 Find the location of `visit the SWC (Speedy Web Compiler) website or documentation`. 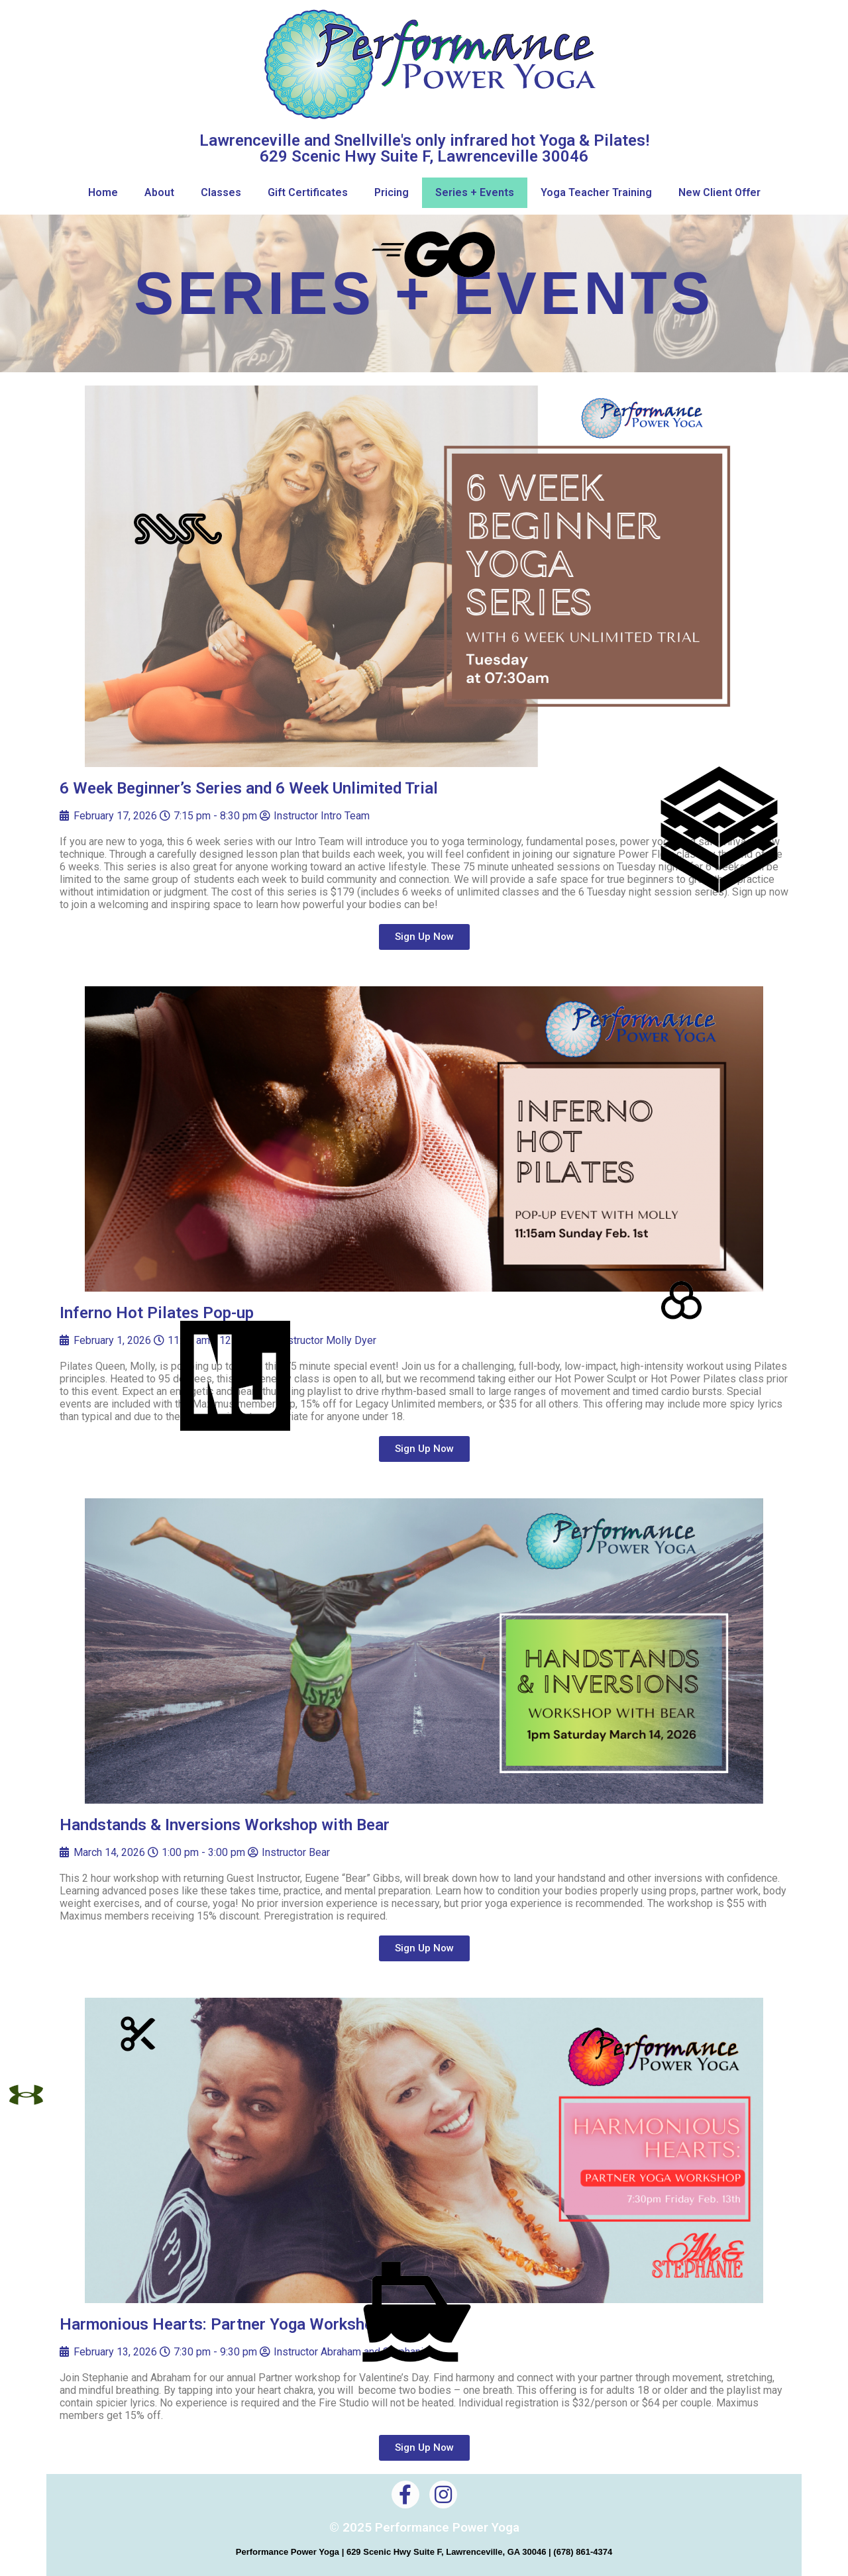

visit the SWC (Speedy Web Compiler) website or documentation is located at coordinates (178, 529).